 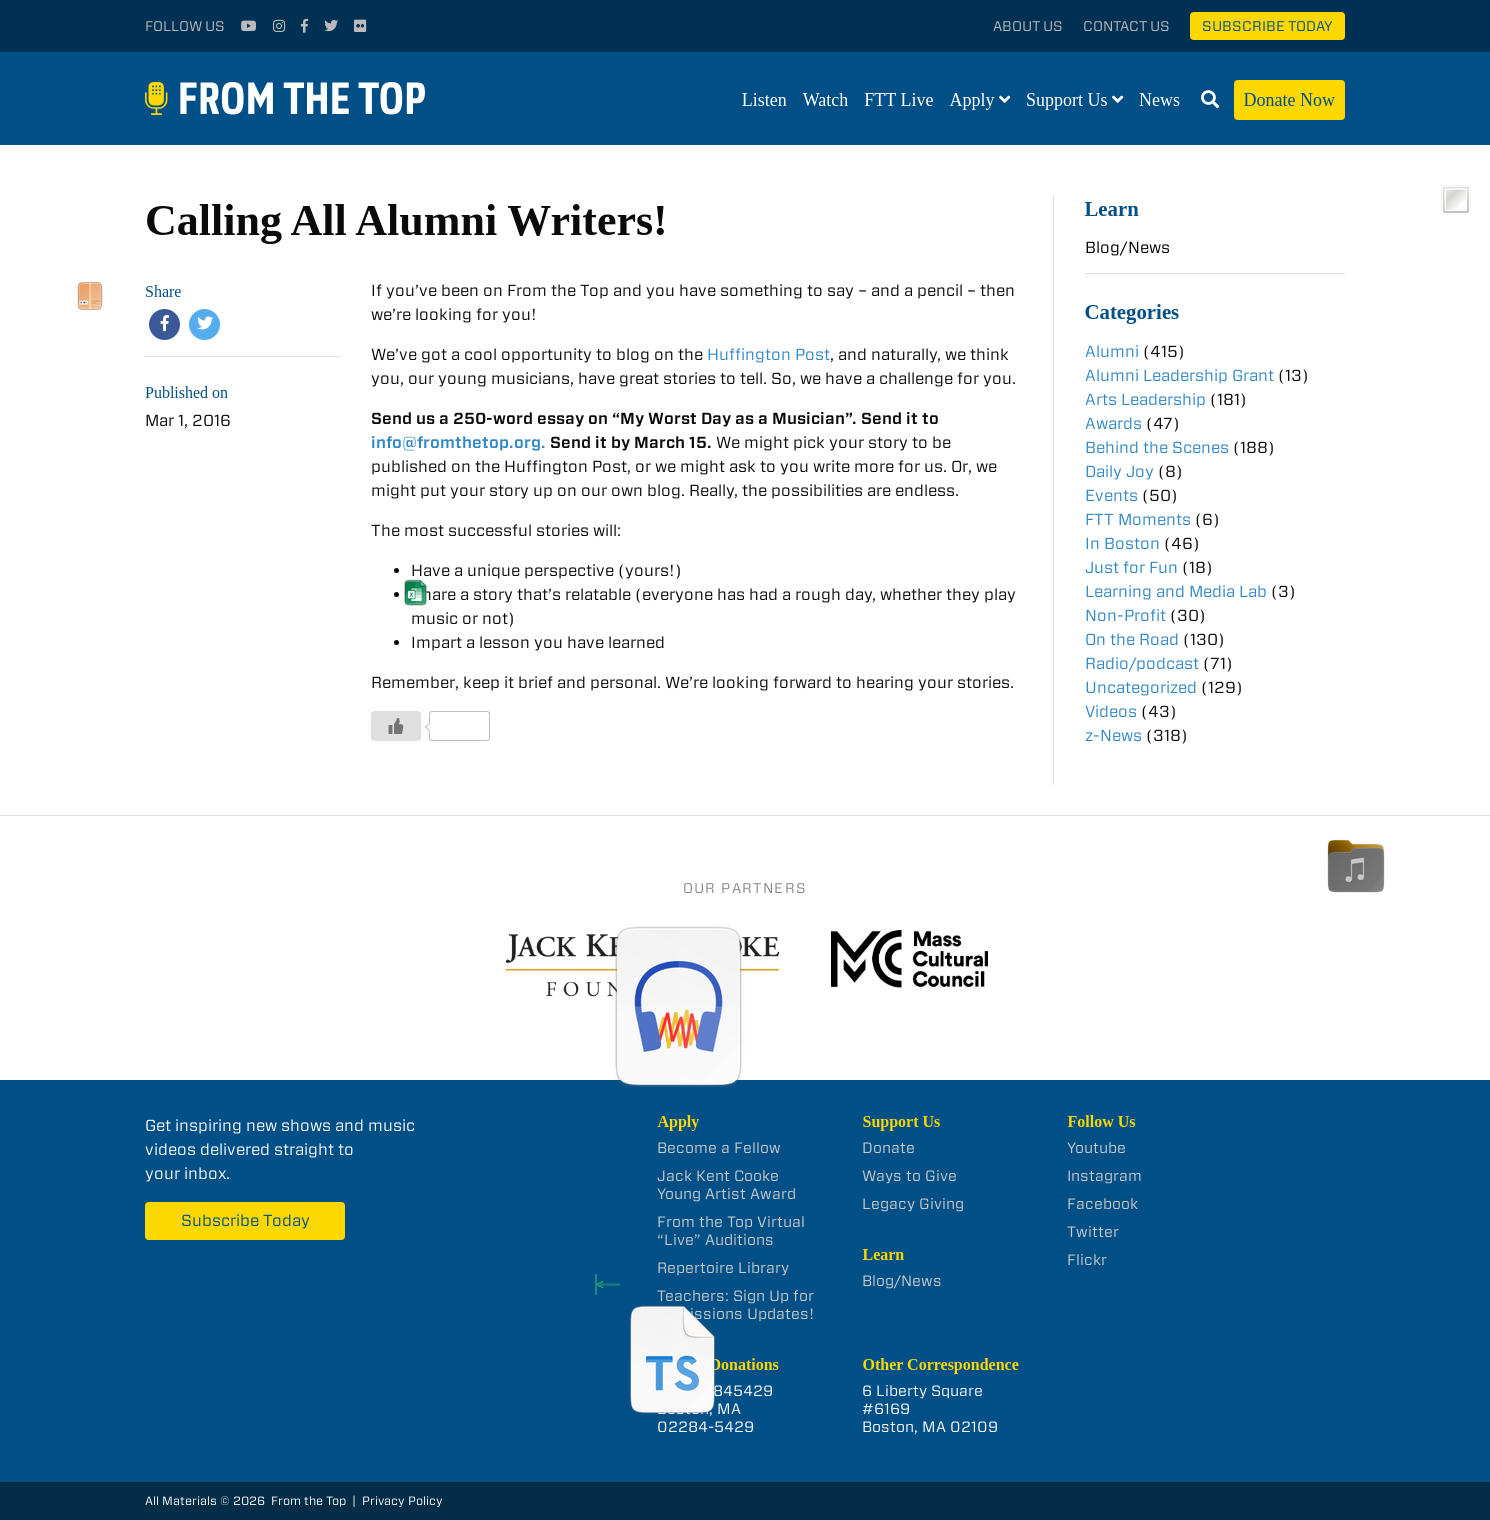 I want to click on stop media playback, so click(x=1456, y=200).